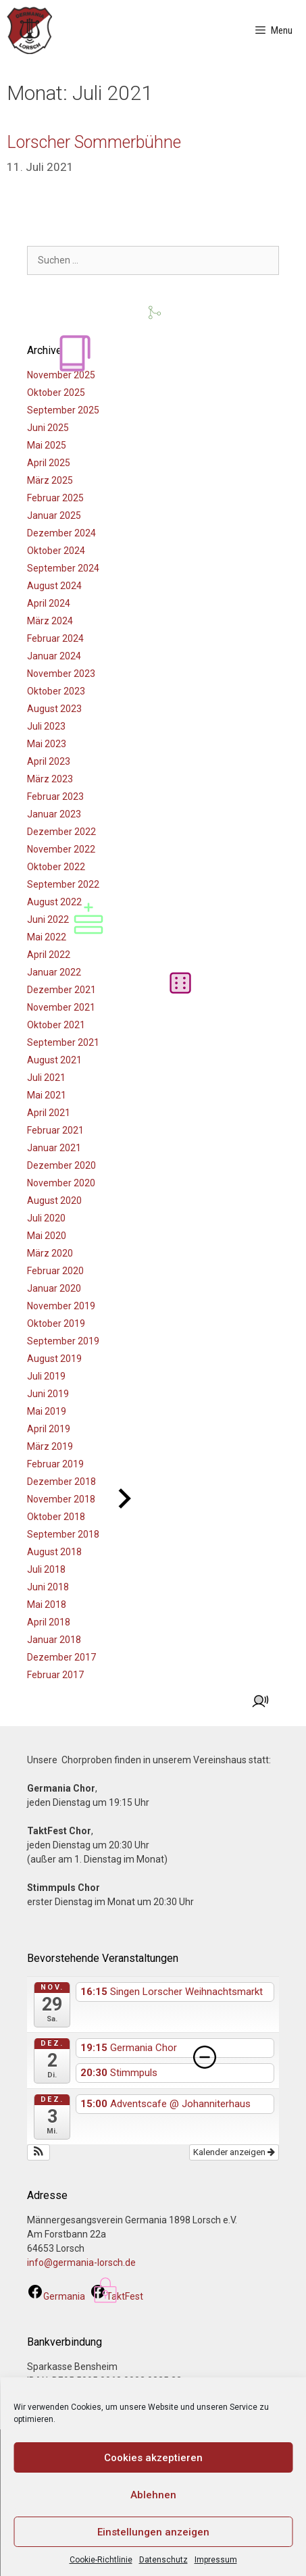 This screenshot has height=2576, width=306. What do you see at coordinates (105, 2292) in the screenshot?
I see `access security or privacy settings` at bounding box center [105, 2292].